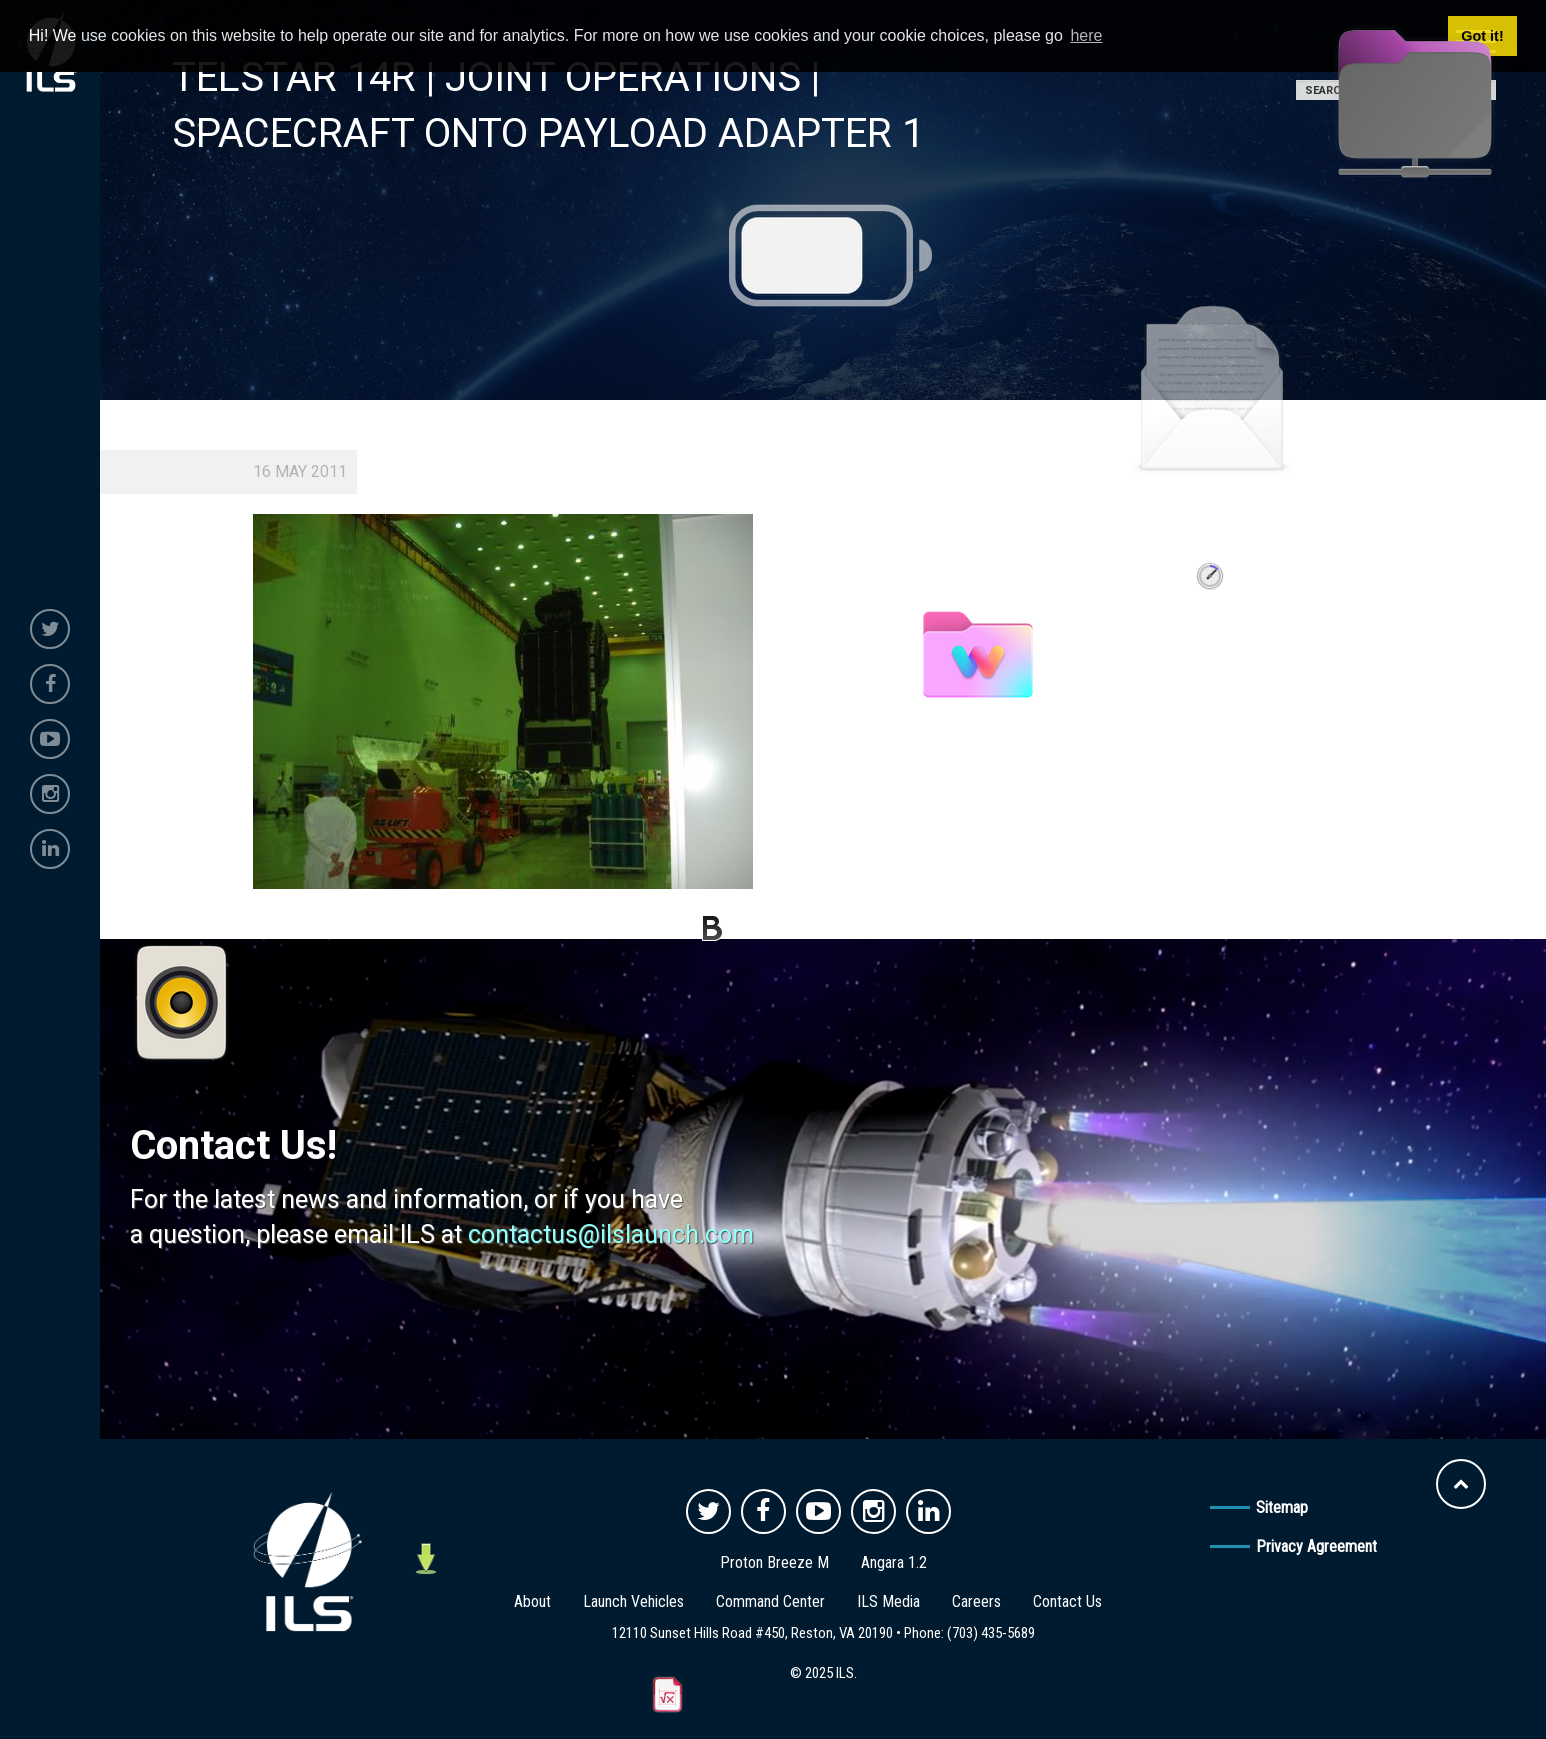  Describe the element at coordinates (1415, 101) in the screenshot. I see `access files stored on a remote server` at that location.